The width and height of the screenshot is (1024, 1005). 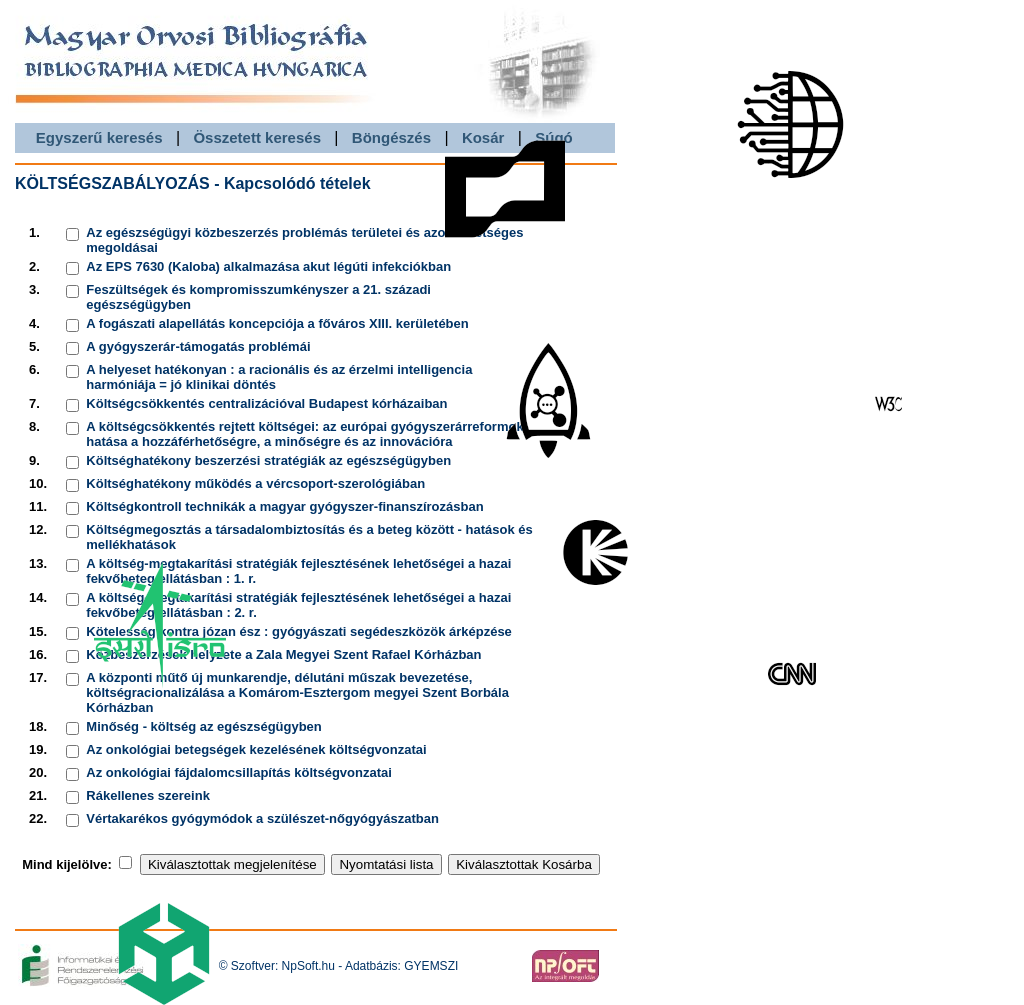 What do you see at coordinates (160, 625) in the screenshot?
I see `link to ISRO (Indian Space Research Organisation) website` at bounding box center [160, 625].